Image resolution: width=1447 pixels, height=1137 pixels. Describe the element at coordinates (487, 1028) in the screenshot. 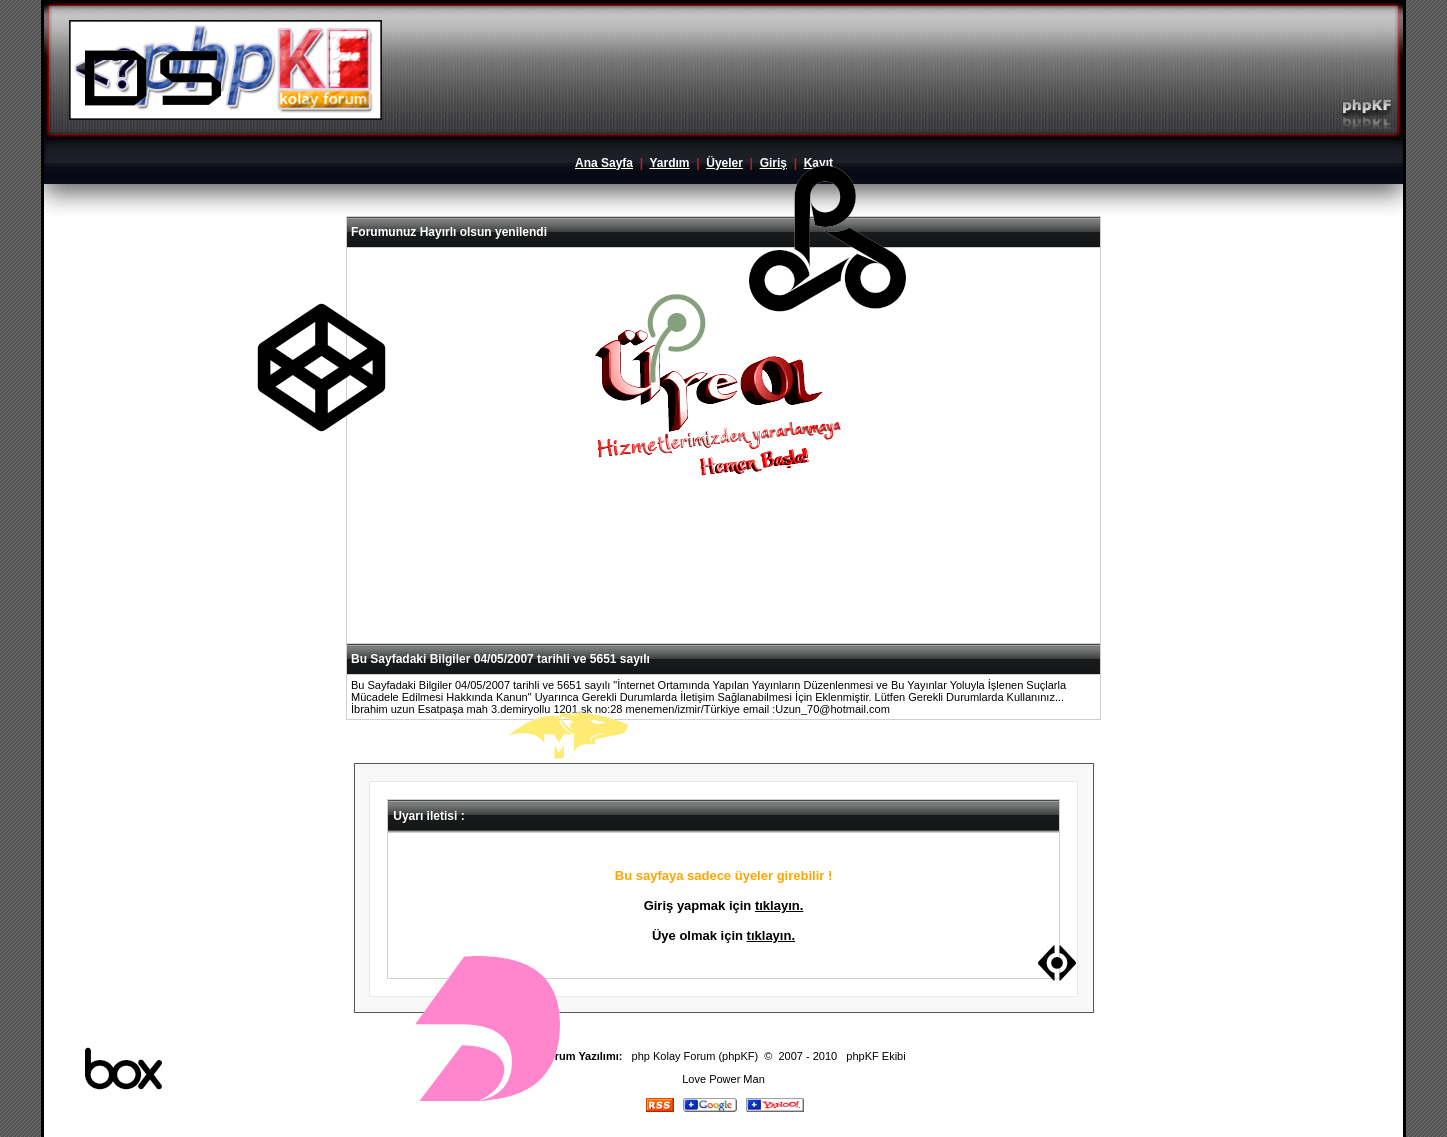

I see `open deepnote collaborative notebook` at that location.